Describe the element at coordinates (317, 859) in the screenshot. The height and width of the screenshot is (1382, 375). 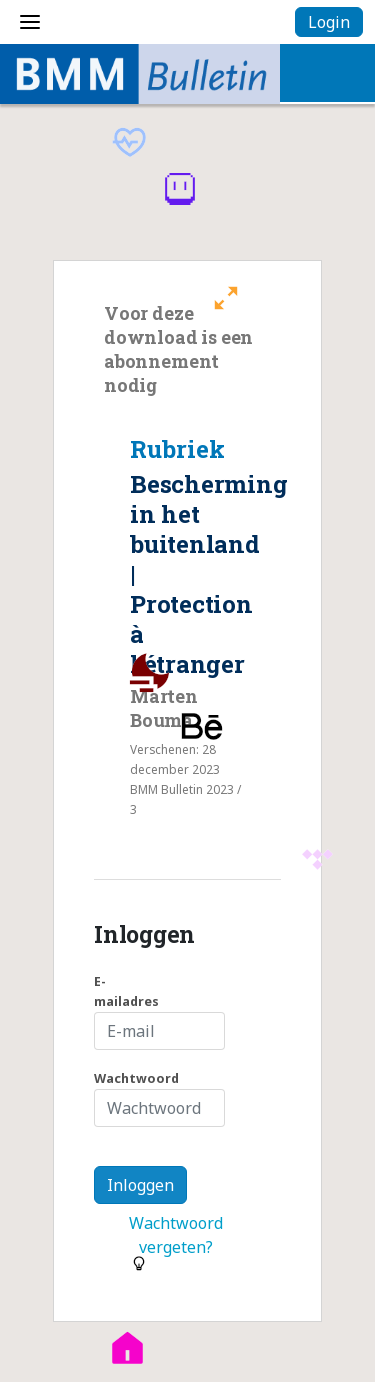
I see `open tidal music streaming app` at that location.